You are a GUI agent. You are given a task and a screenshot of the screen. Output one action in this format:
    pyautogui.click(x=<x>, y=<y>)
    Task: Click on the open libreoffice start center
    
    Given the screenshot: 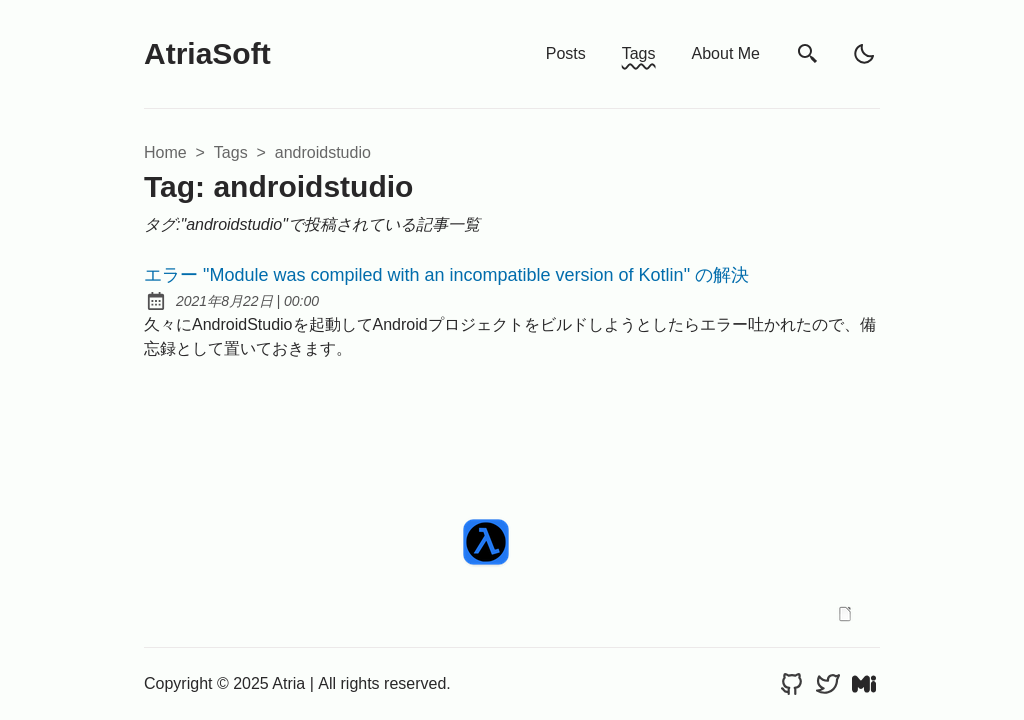 What is the action you would take?
    pyautogui.click(x=845, y=614)
    